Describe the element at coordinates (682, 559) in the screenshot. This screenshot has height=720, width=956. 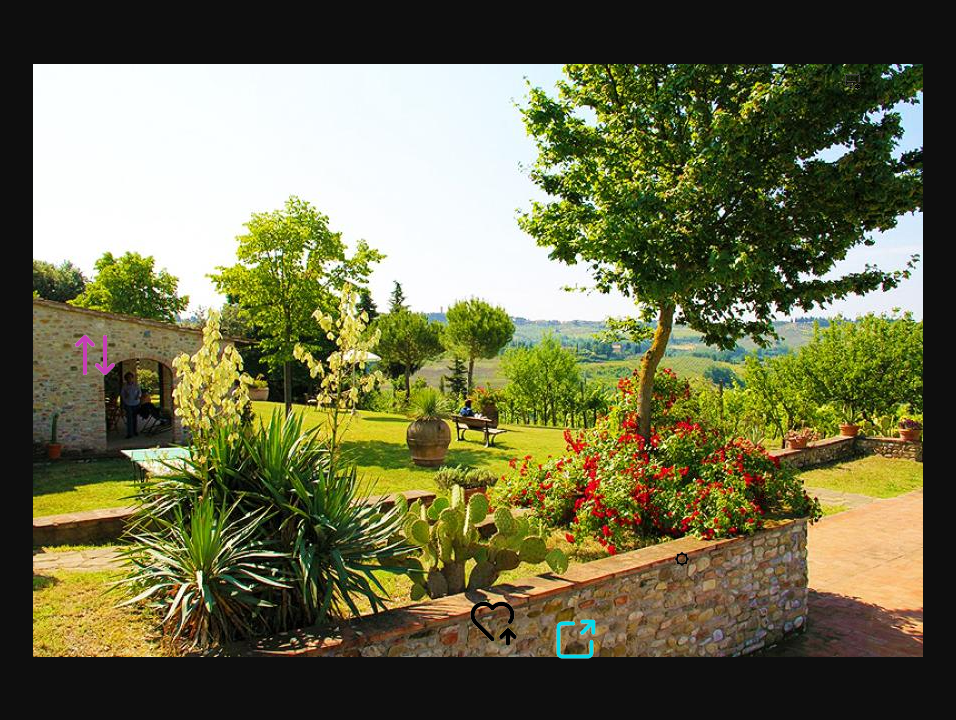
I see `adjust screen brightness settings` at that location.